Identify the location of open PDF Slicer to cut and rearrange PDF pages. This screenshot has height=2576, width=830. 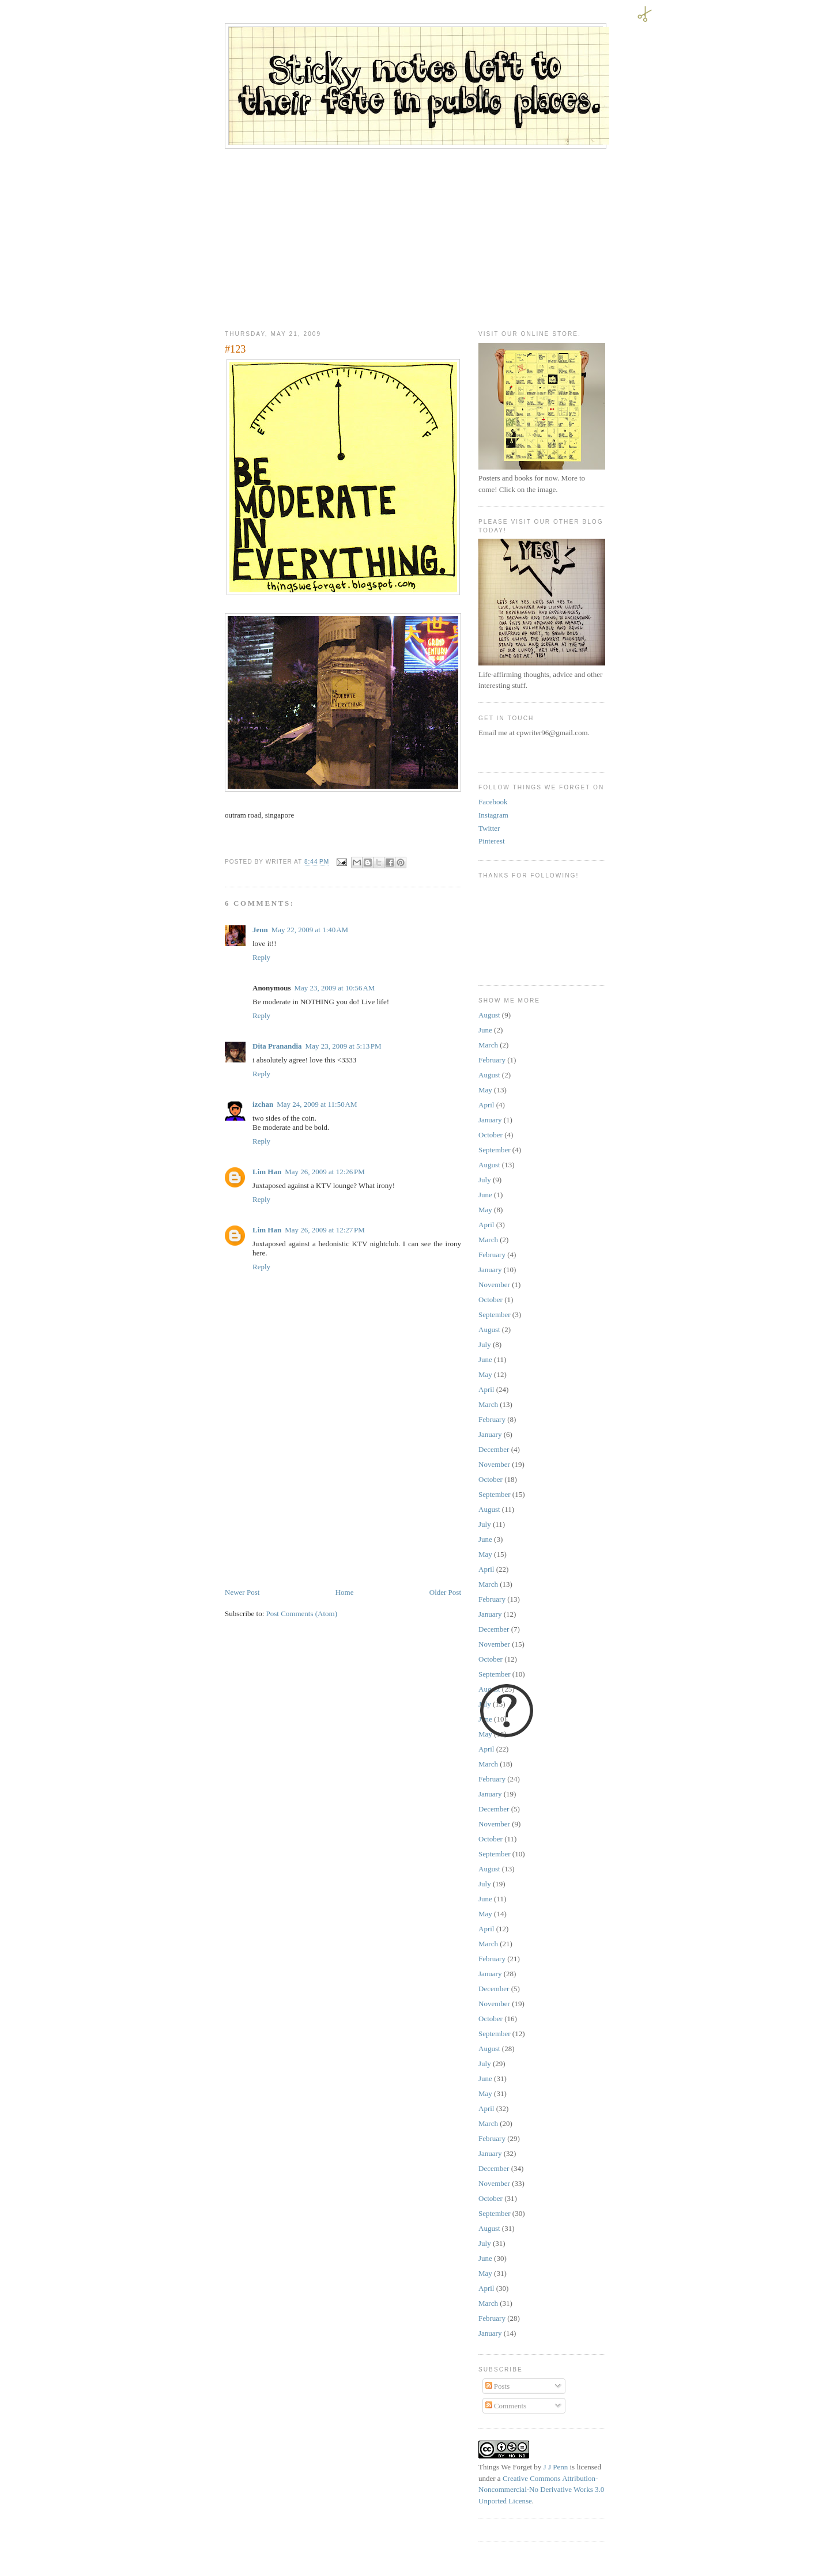
(644, 13).